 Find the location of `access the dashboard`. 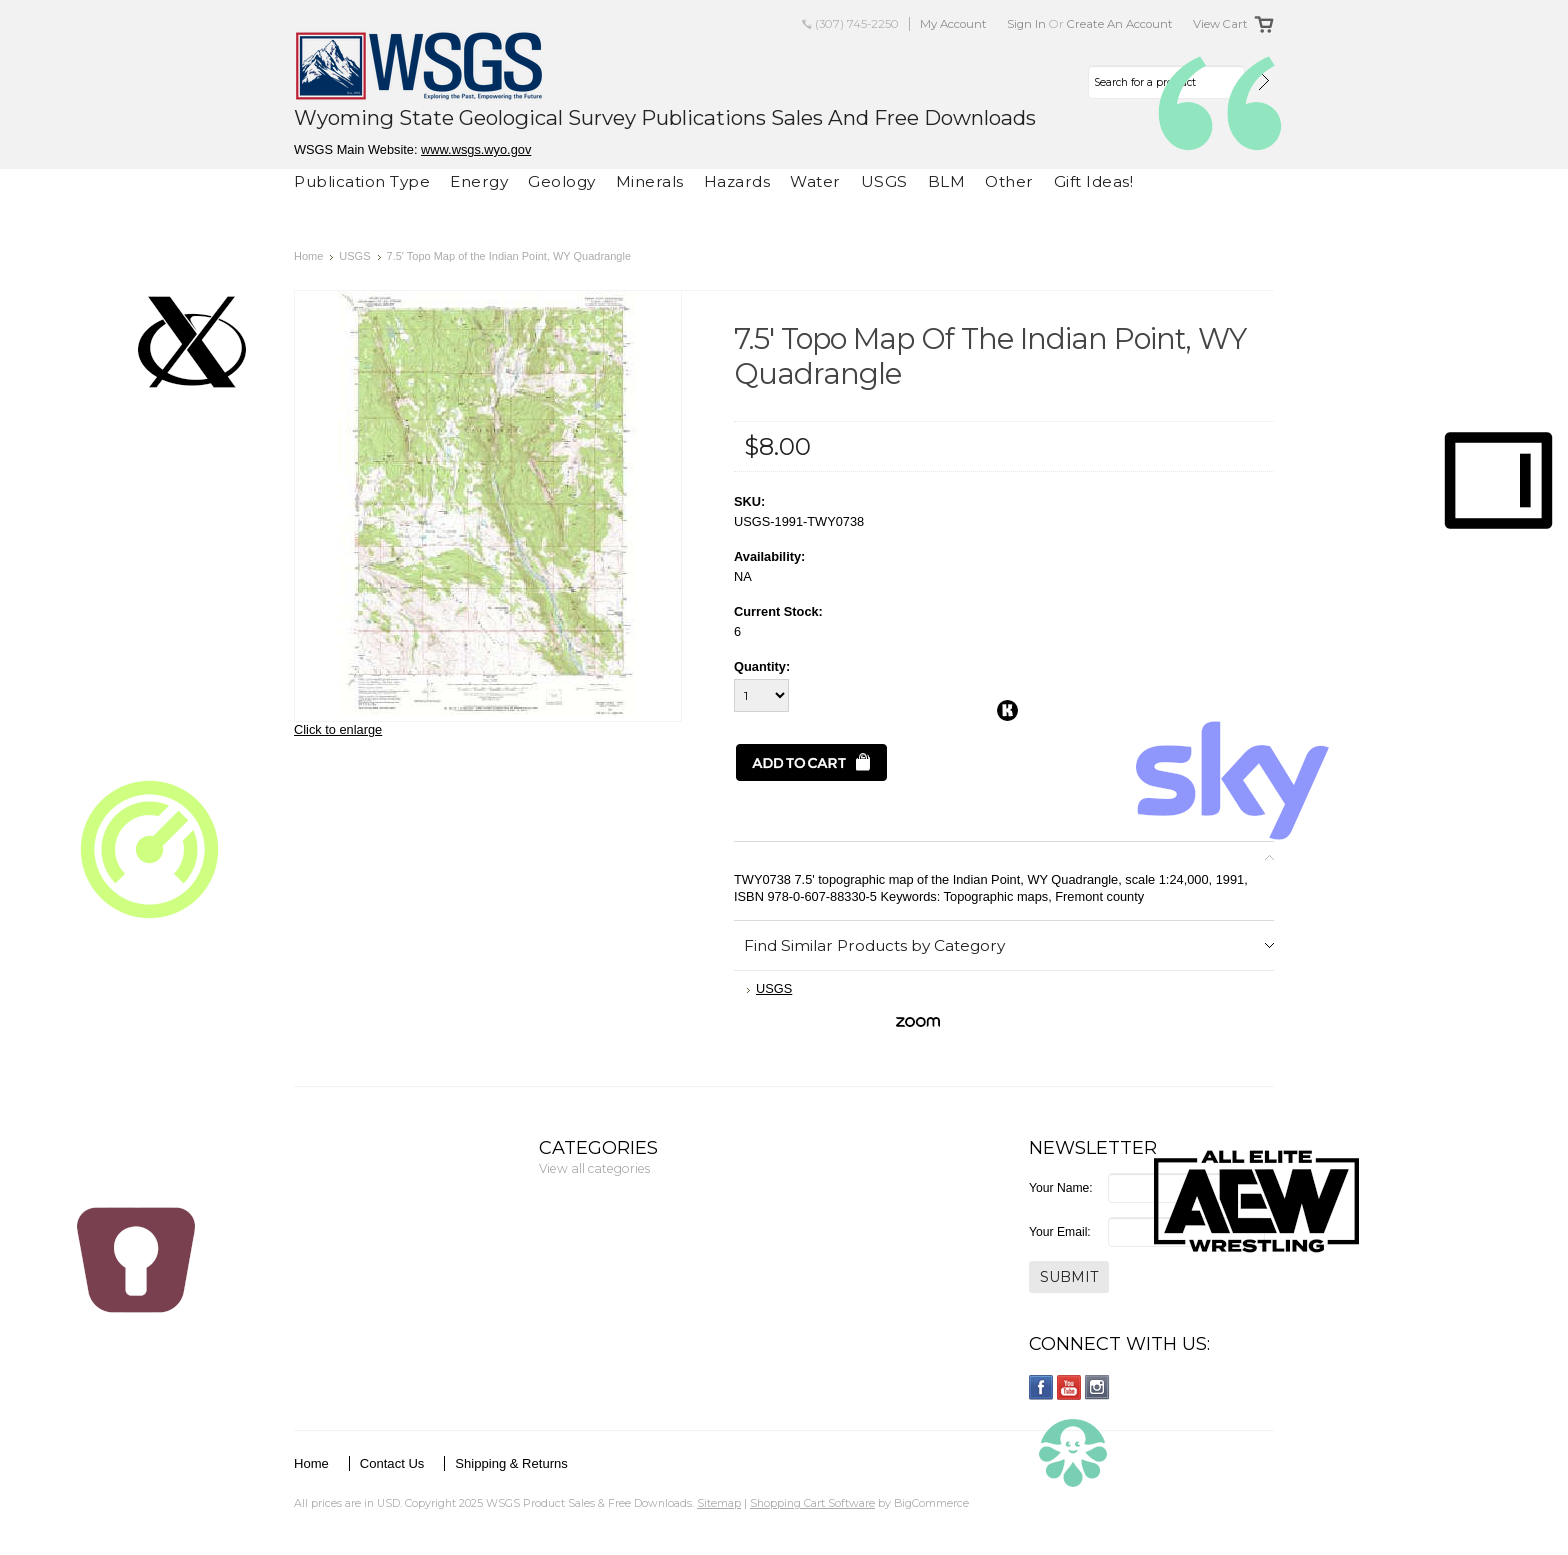

access the dashboard is located at coordinates (149, 849).